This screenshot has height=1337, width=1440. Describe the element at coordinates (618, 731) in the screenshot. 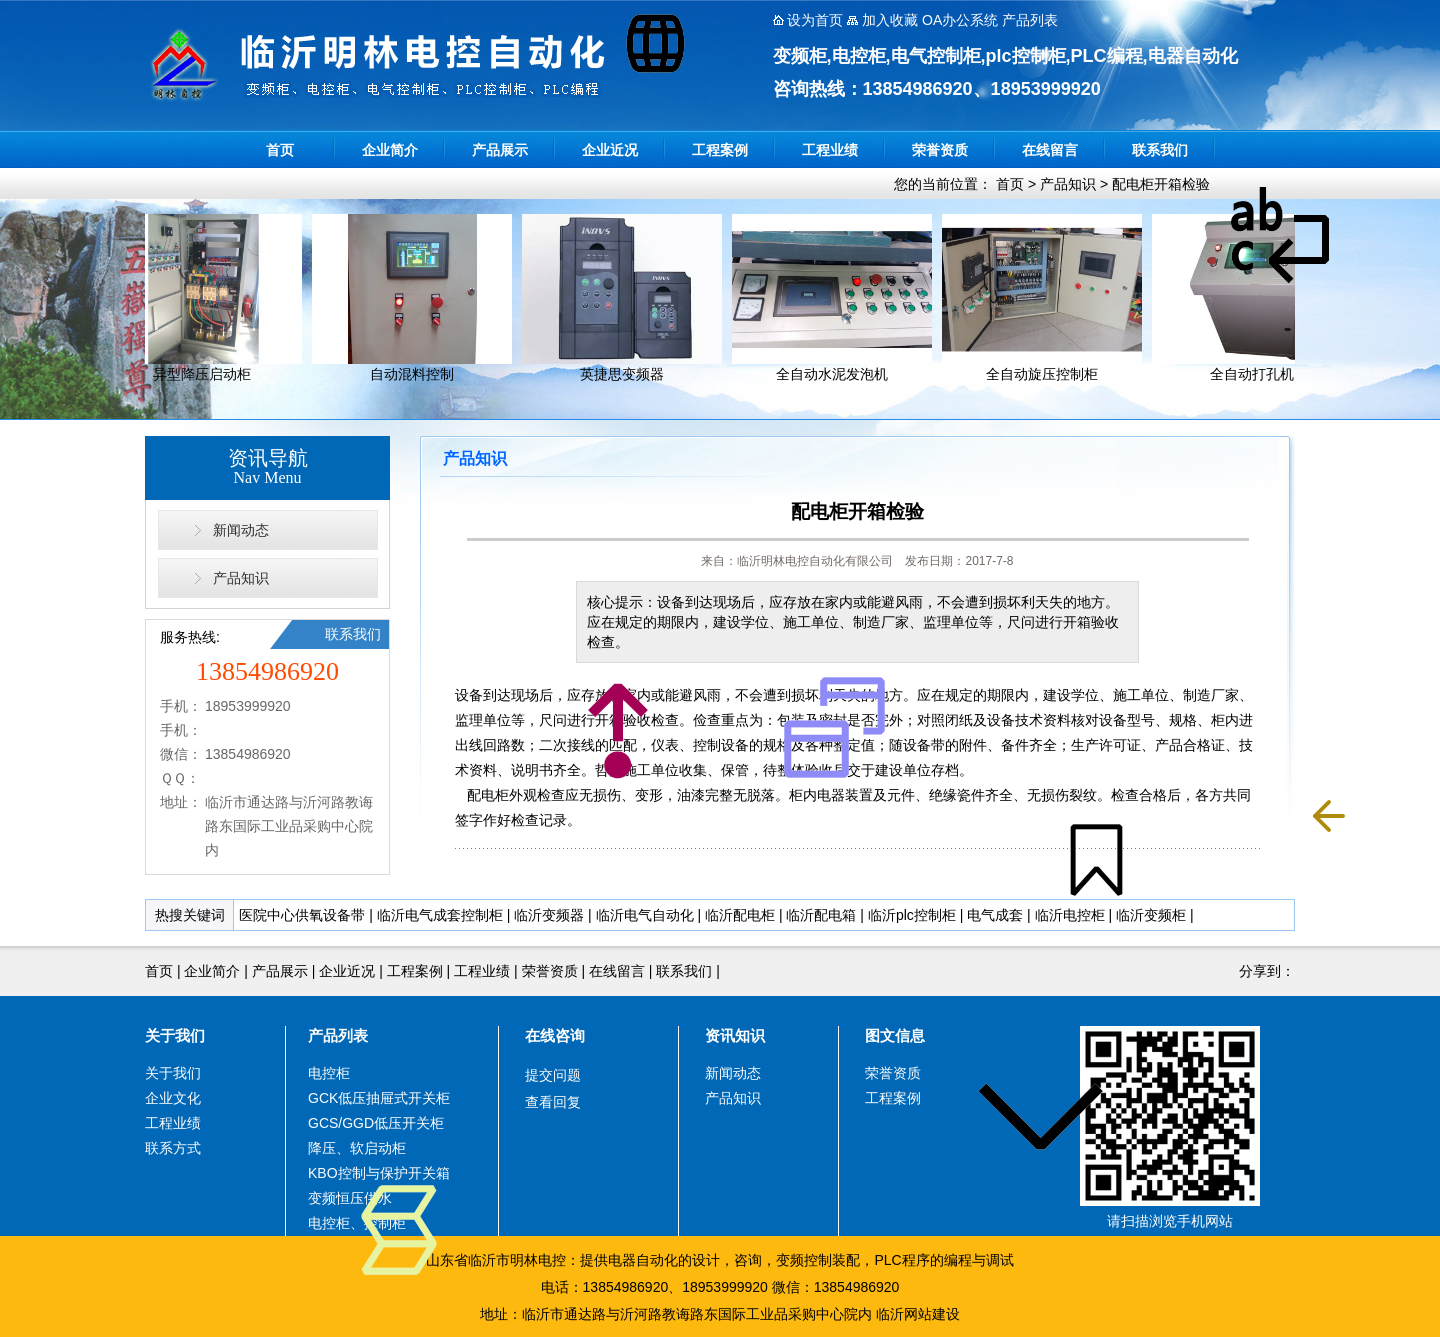

I see `step out of the current function during debugging` at that location.